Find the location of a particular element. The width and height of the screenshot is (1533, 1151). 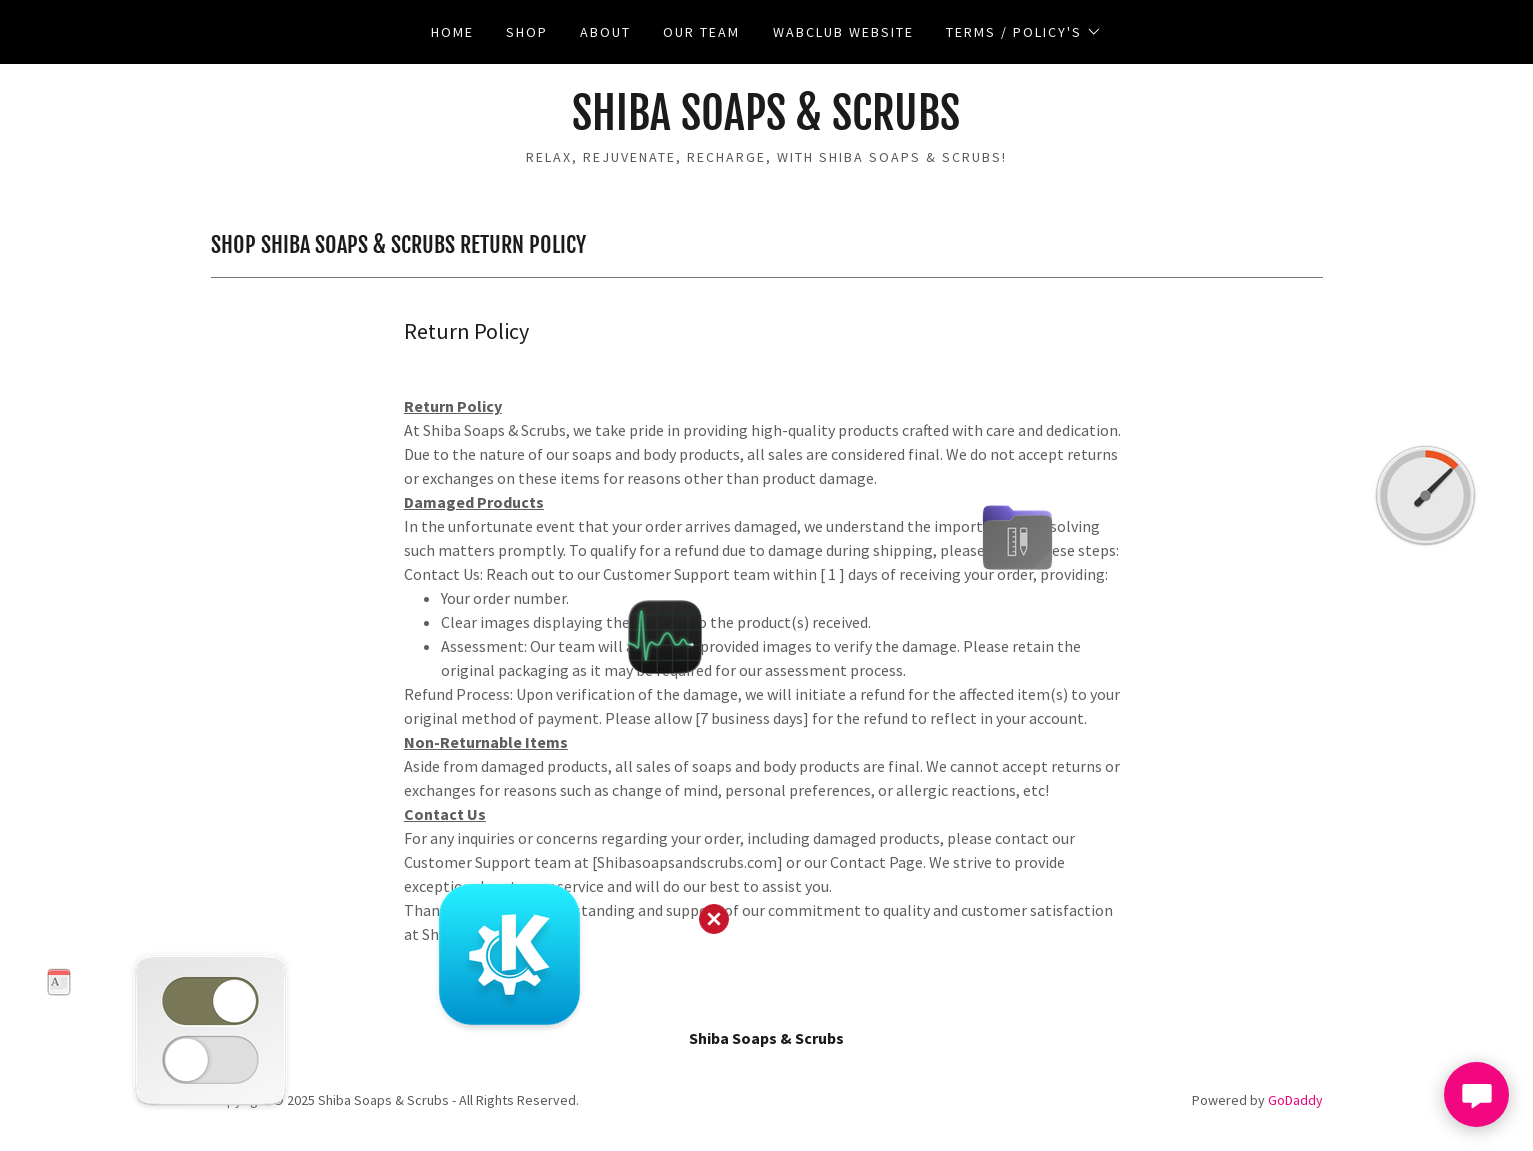

open templates folder is located at coordinates (1017, 537).